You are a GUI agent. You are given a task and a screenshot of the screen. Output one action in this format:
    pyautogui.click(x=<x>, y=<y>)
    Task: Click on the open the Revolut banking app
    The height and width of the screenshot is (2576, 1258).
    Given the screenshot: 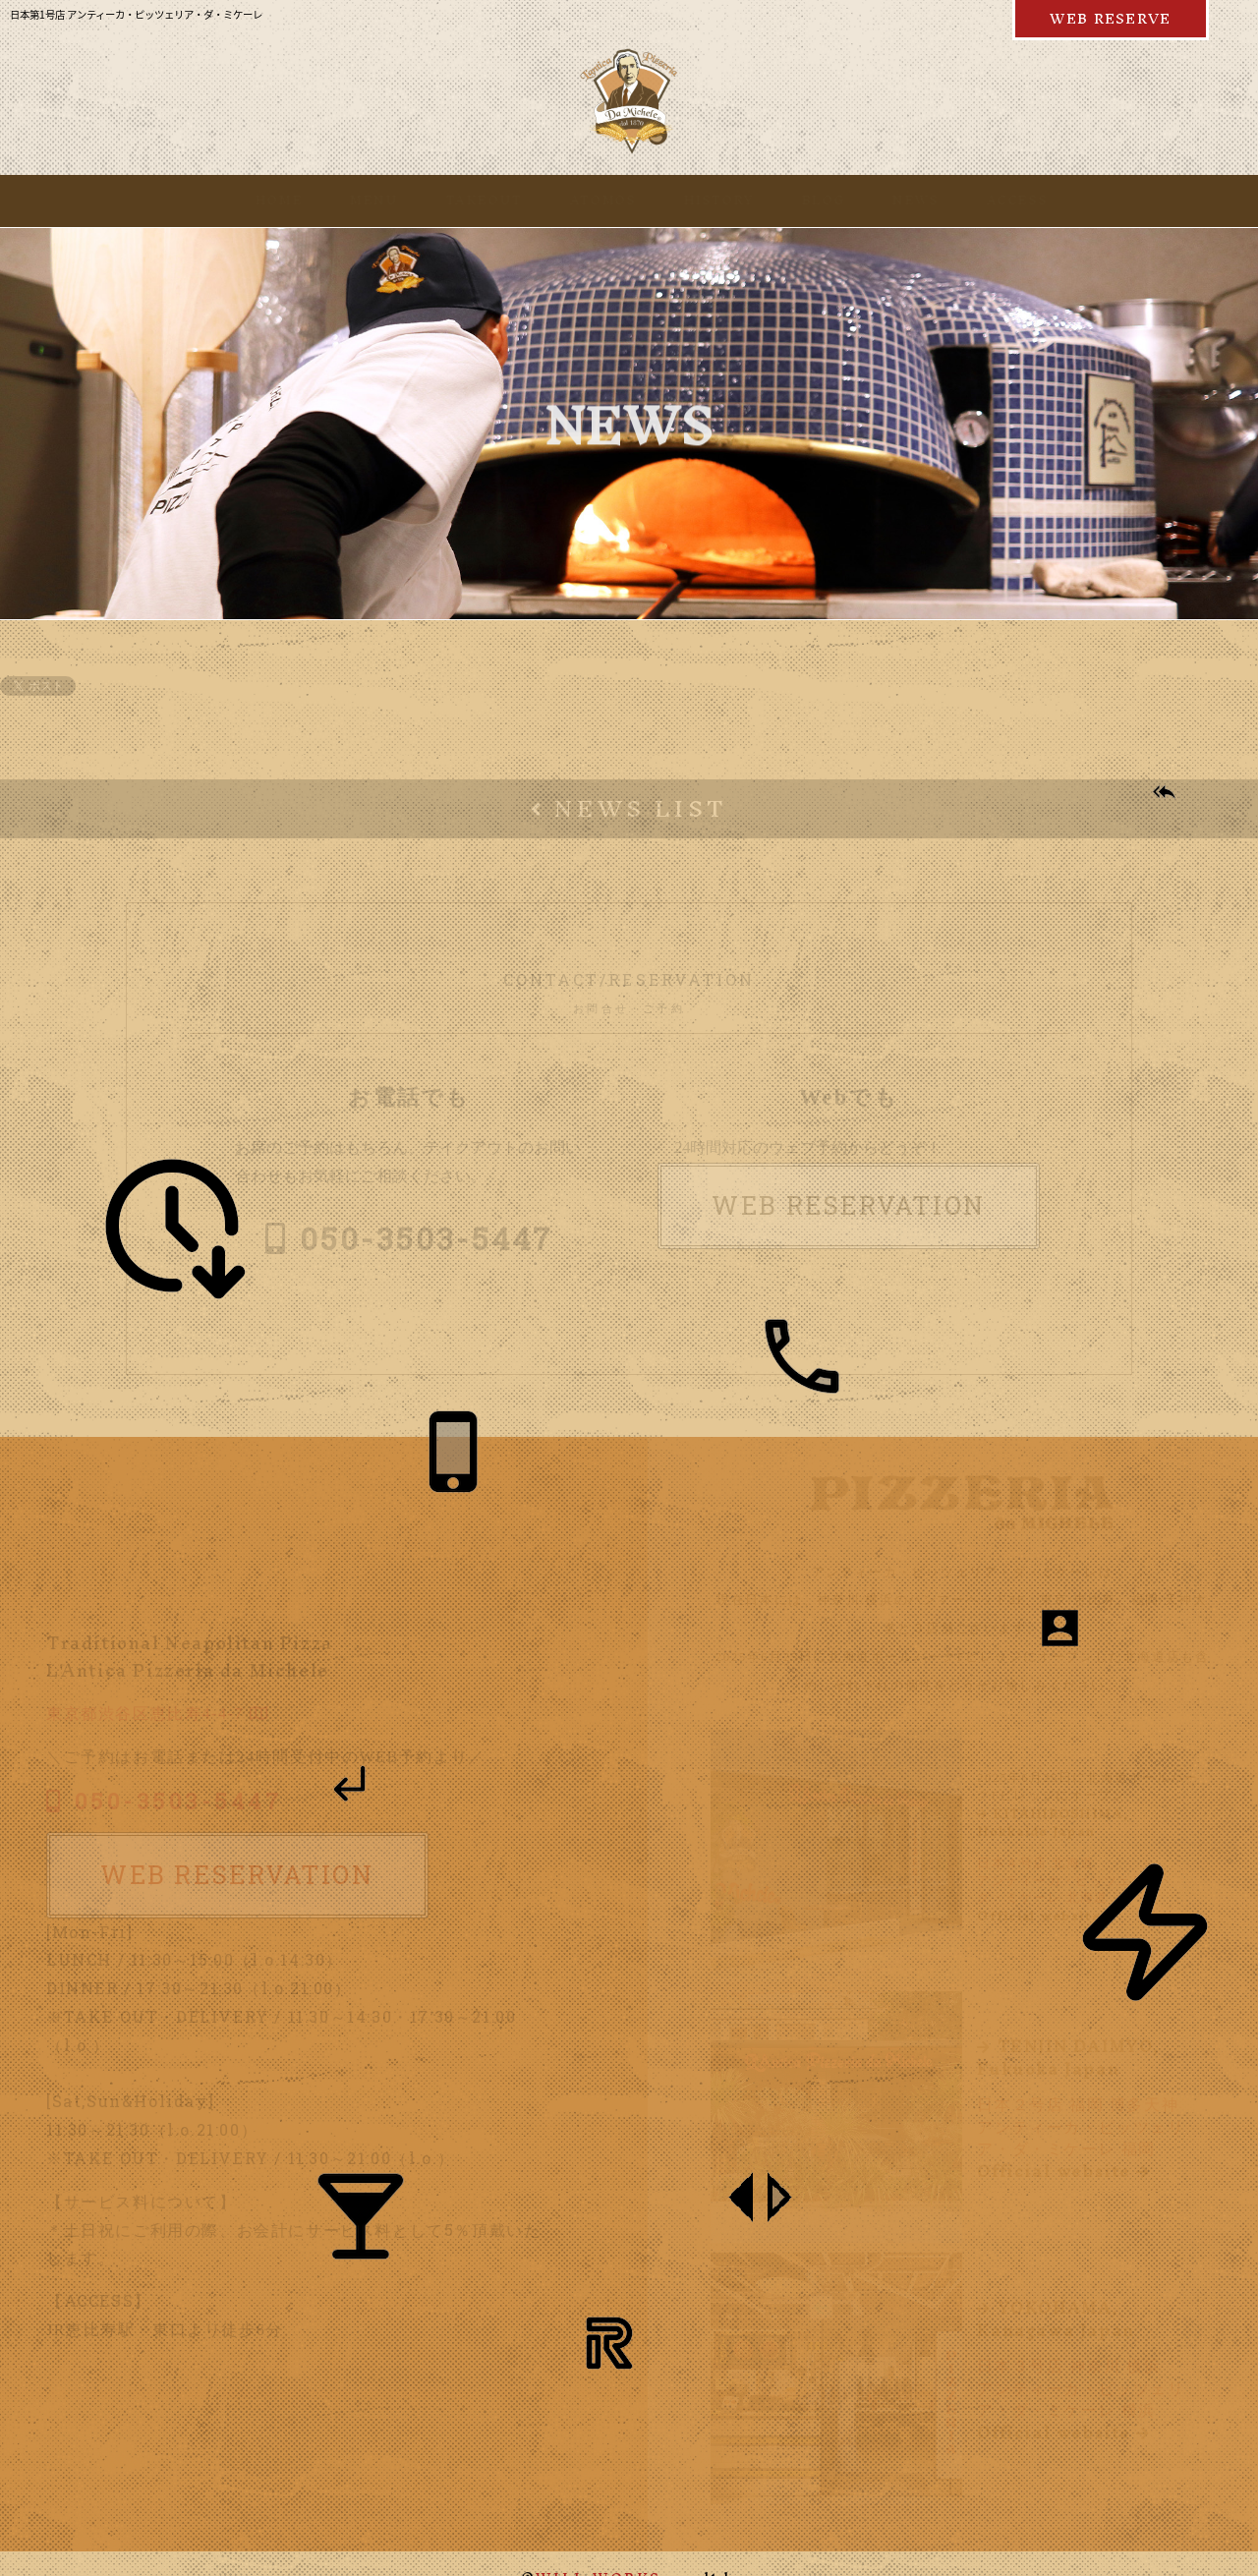 What is the action you would take?
    pyautogui.click(x=609, y=2343)
    